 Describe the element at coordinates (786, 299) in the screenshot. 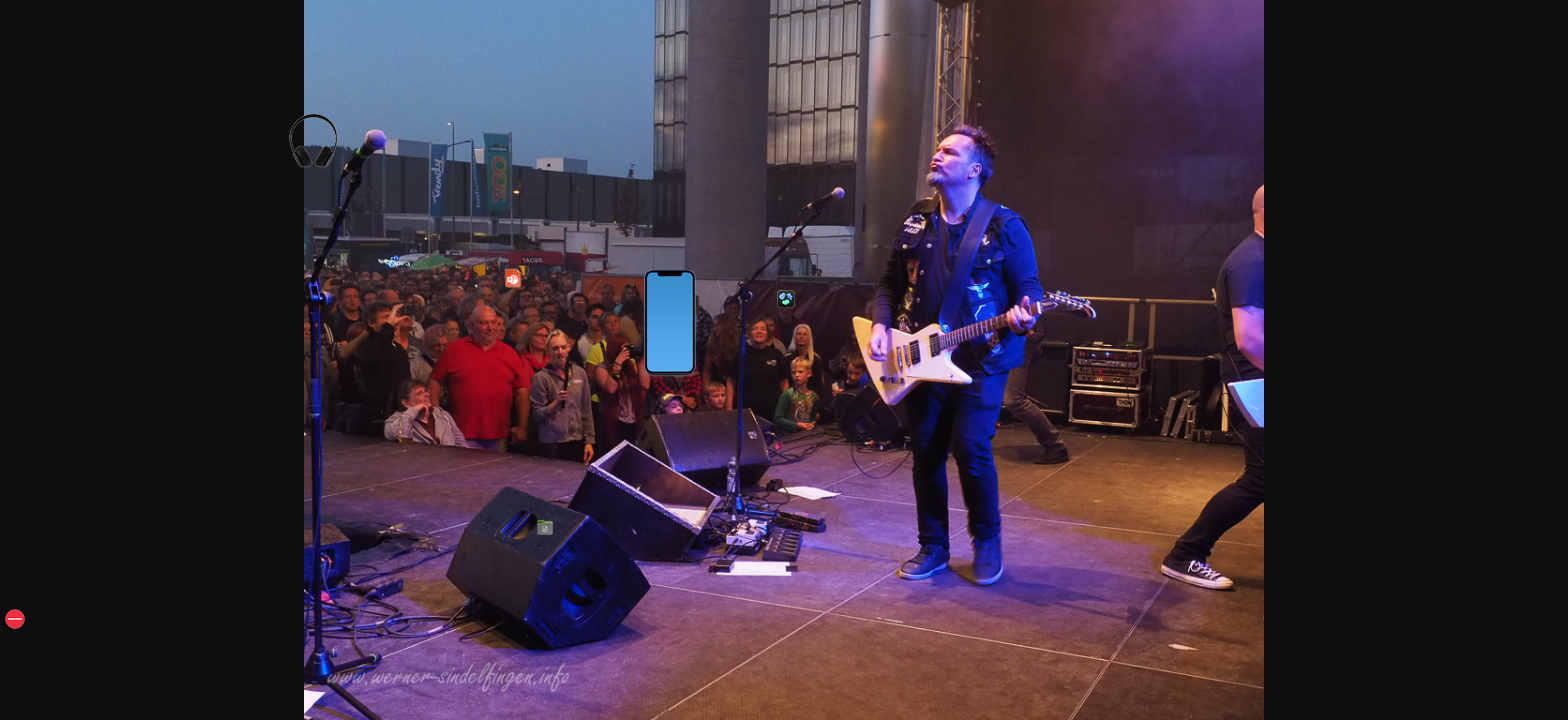

I see `open SF Symbols app to browse Apple's icon library` at that location.